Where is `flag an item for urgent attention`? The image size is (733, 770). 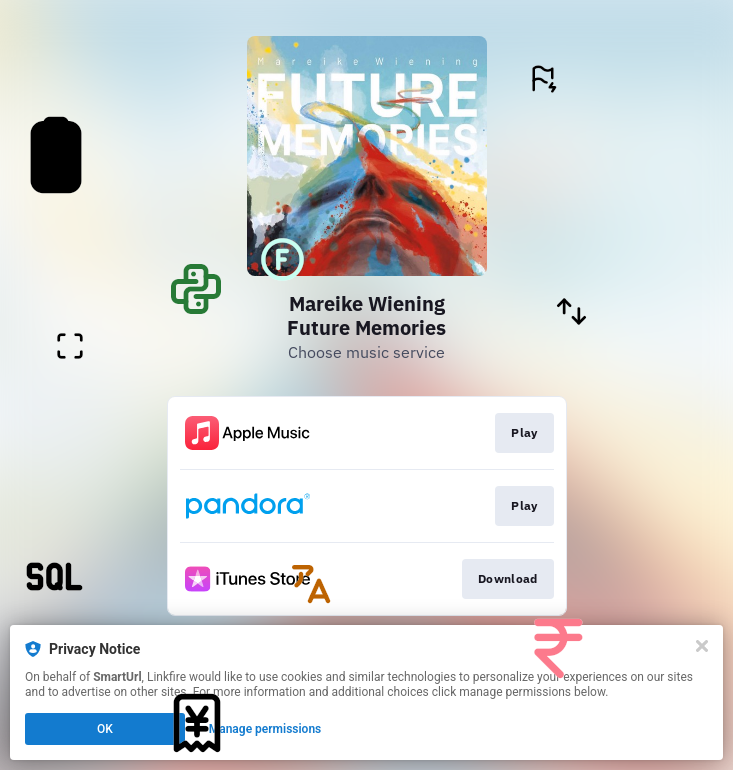 flag an item for urgent attention is located at coordinates (543, 78).